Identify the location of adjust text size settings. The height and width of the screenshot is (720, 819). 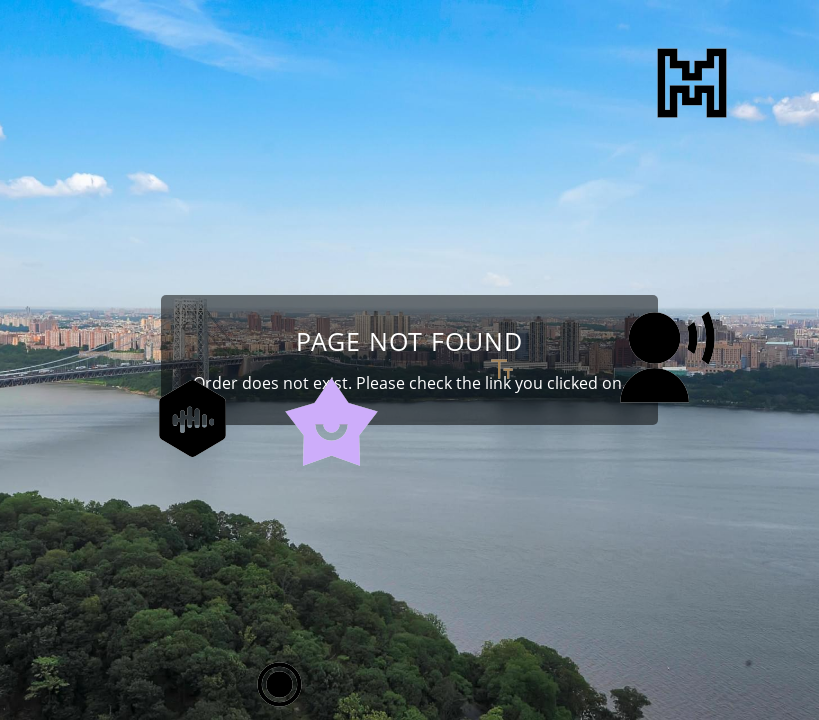
(502, 368).